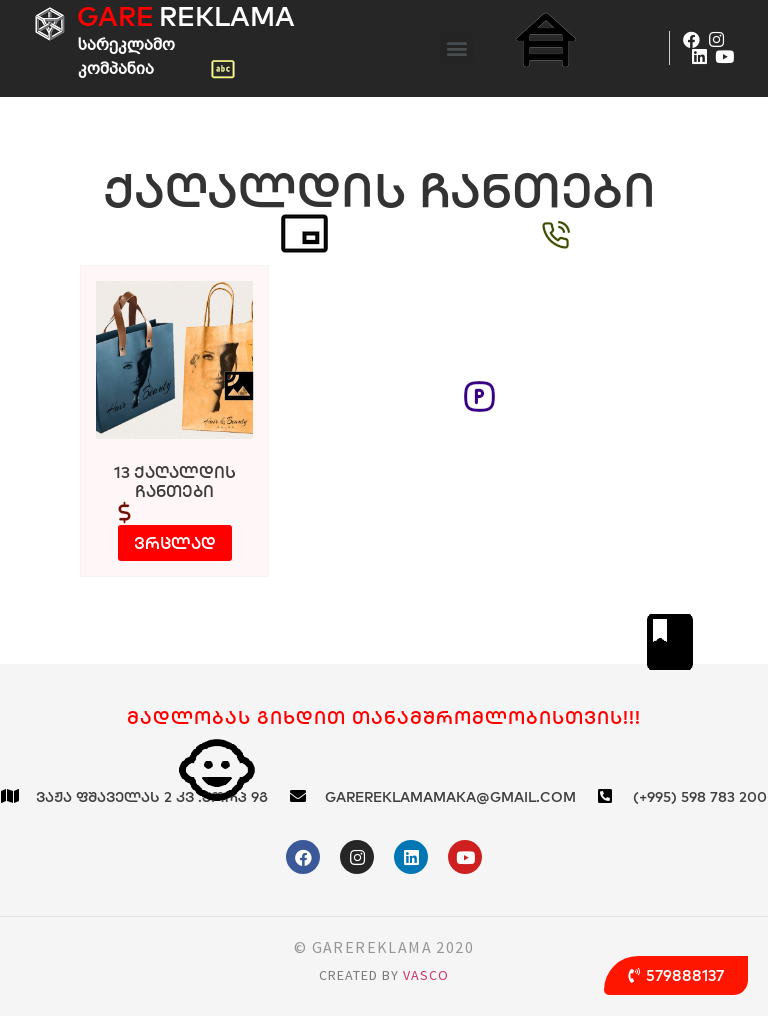 The width and height of the screenshot is (768, 1016). Describe the element at coordinates (670, 642) in the screenshot. I see `open reading or ebook library` at that location.